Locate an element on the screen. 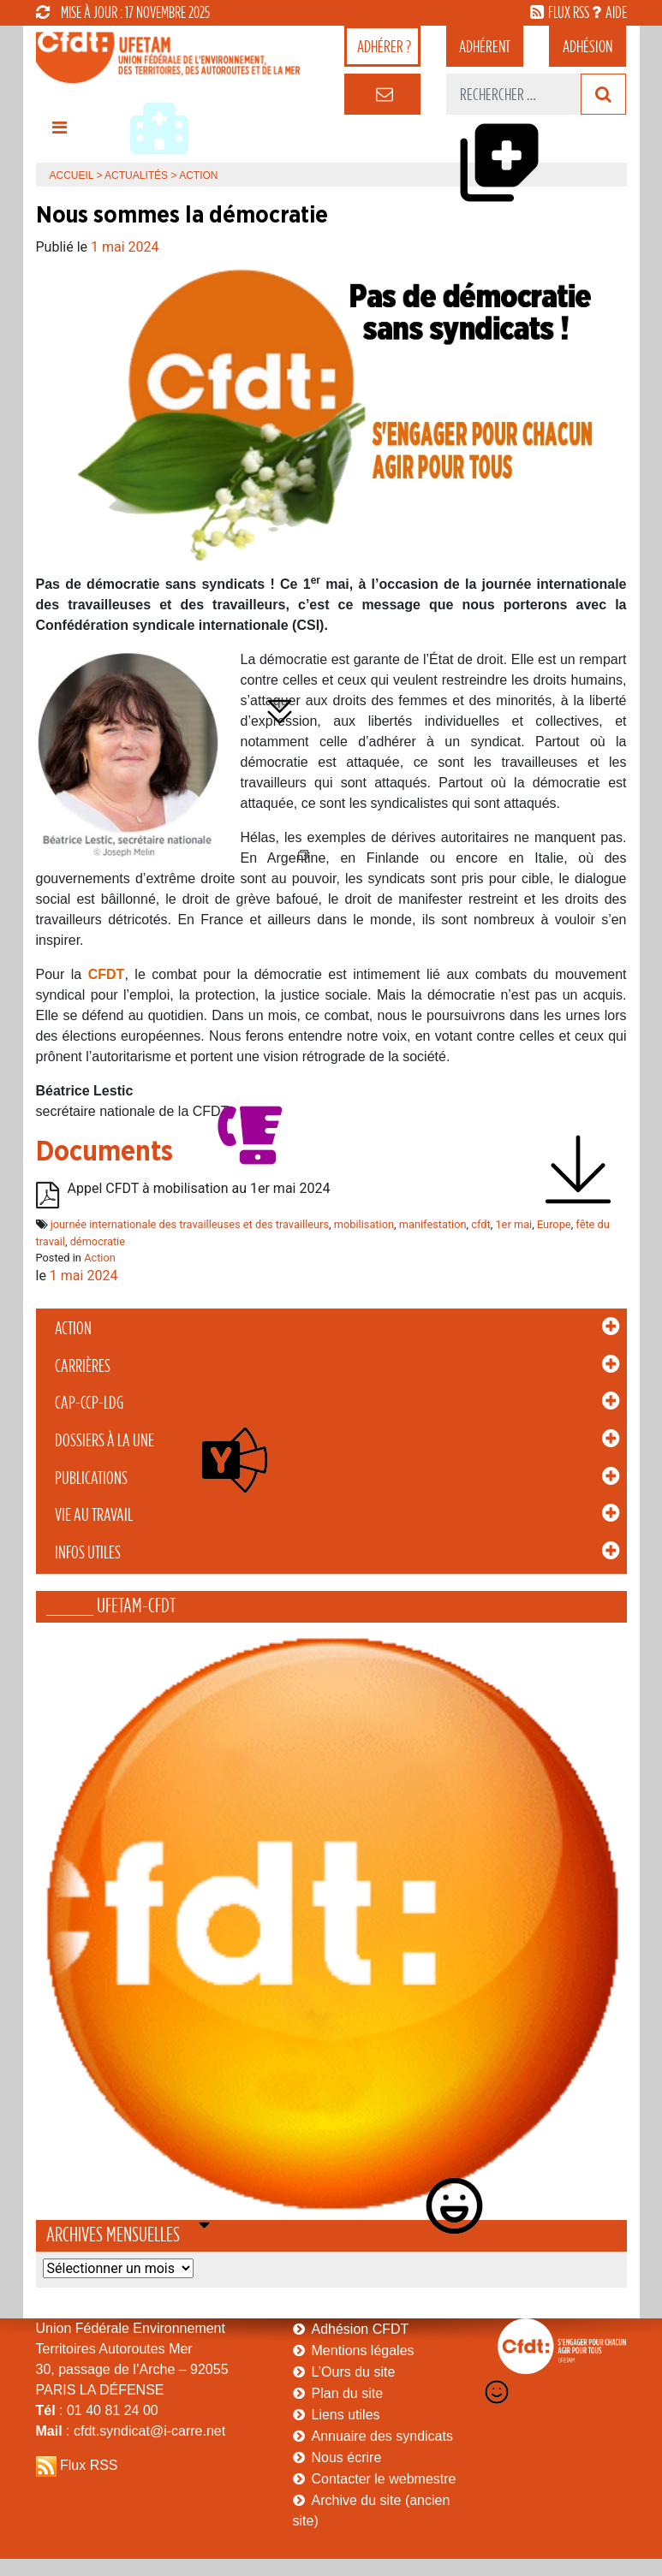  find nearby hospitals or medical facilities is located at coordinates (159, 128).